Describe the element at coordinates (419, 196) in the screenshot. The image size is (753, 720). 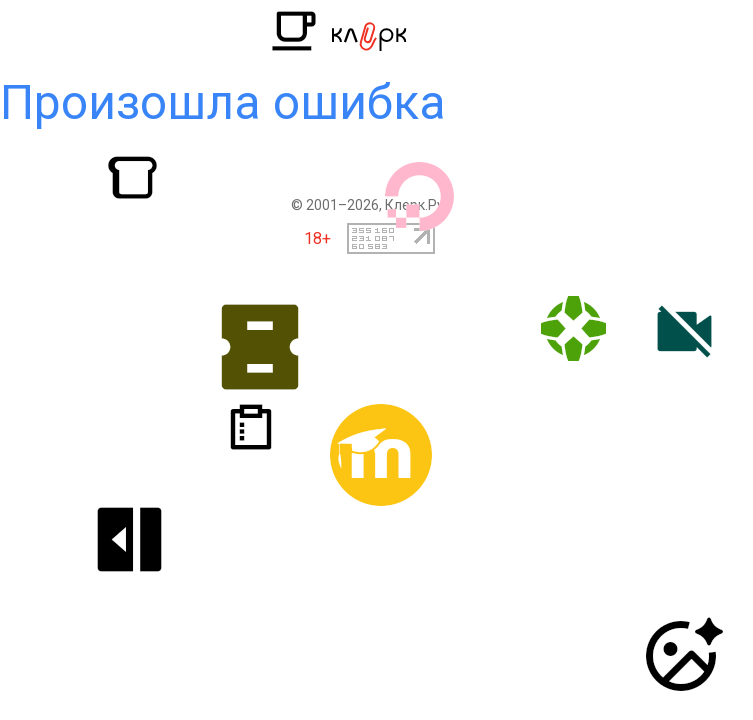
I see `DigitalOcean logo` at that location.